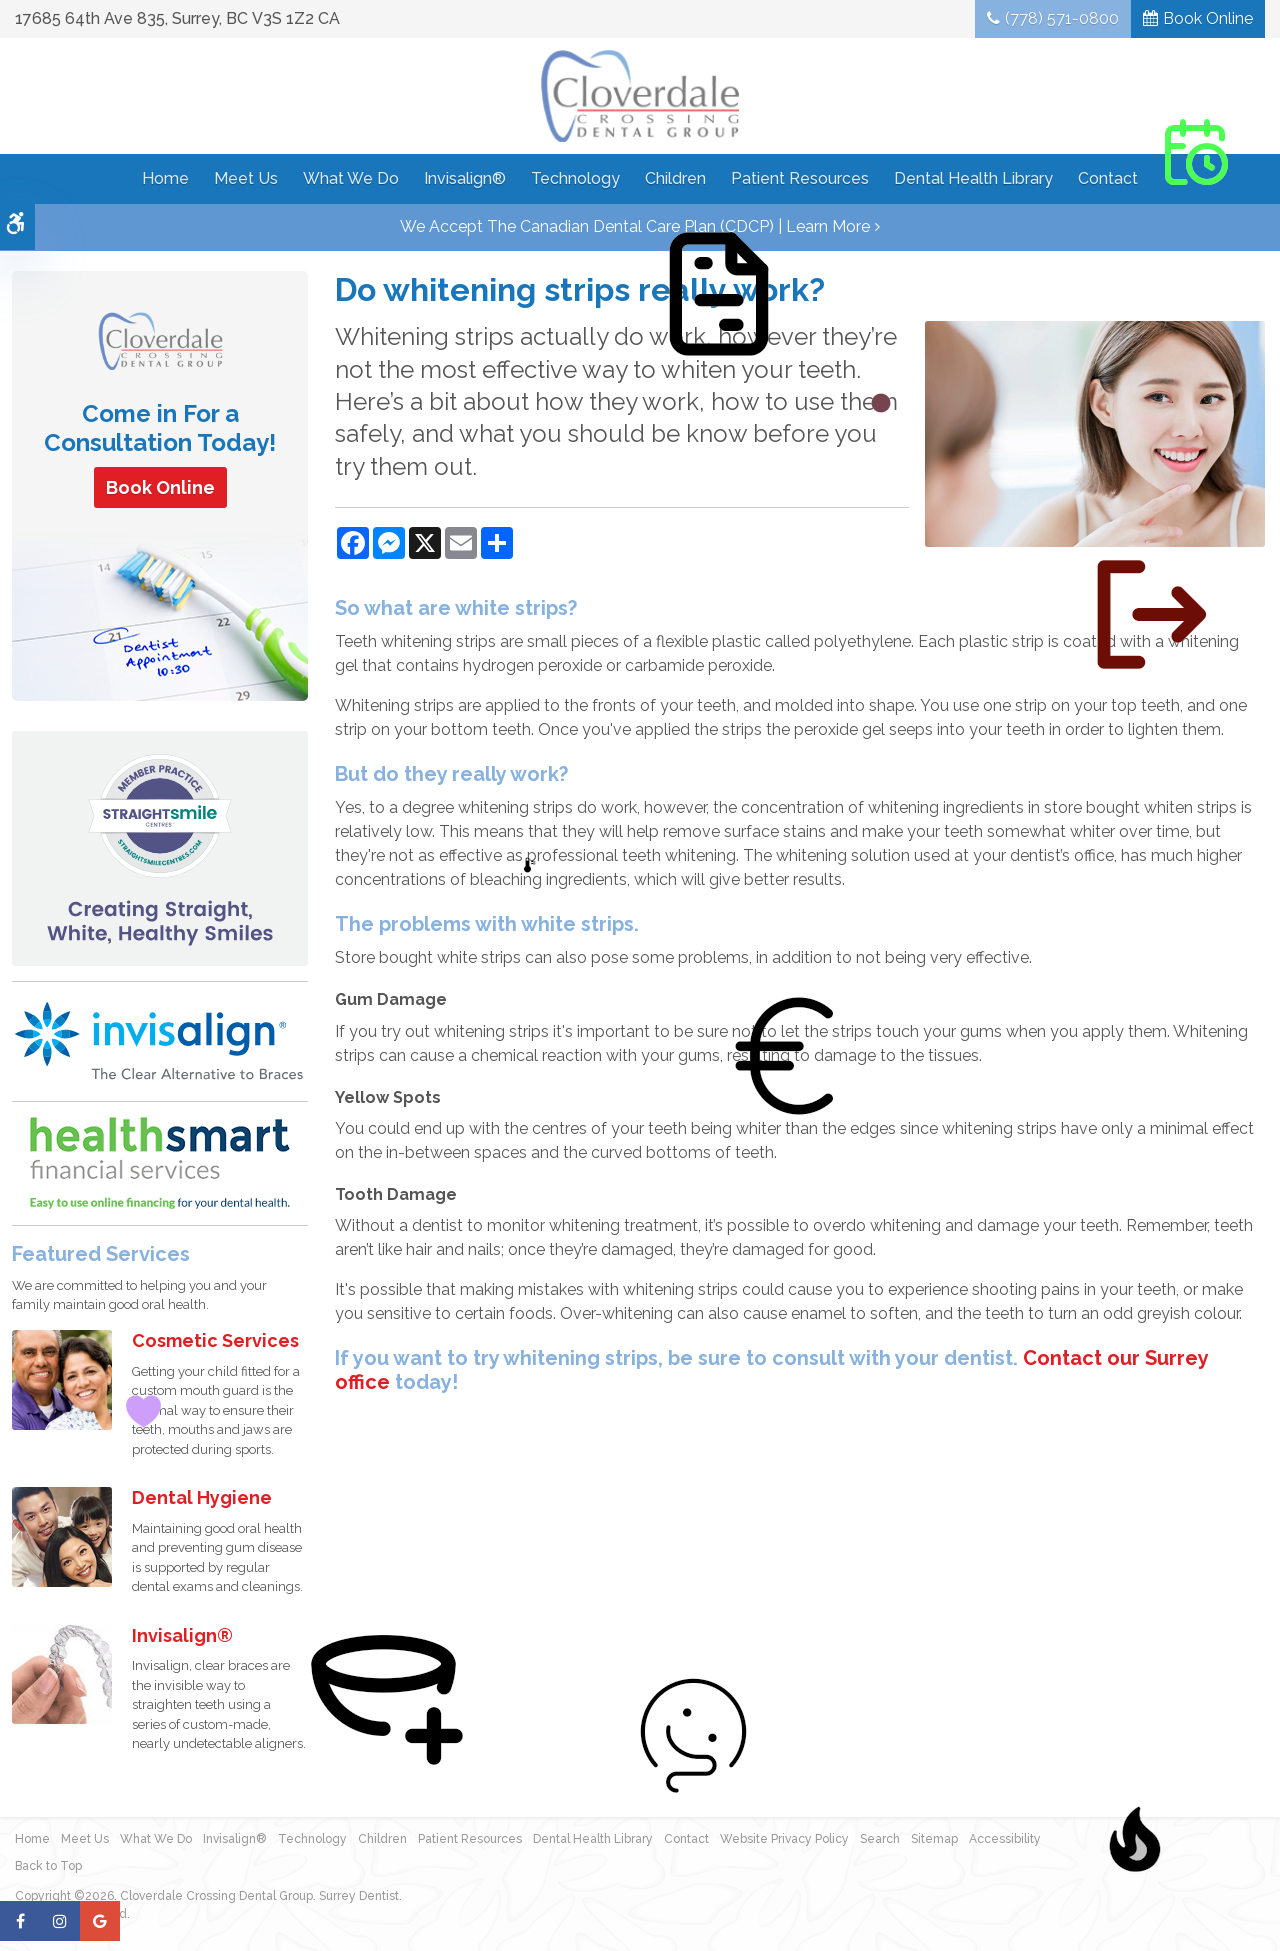  I want to click on add to favorites, so click(143, 1411).